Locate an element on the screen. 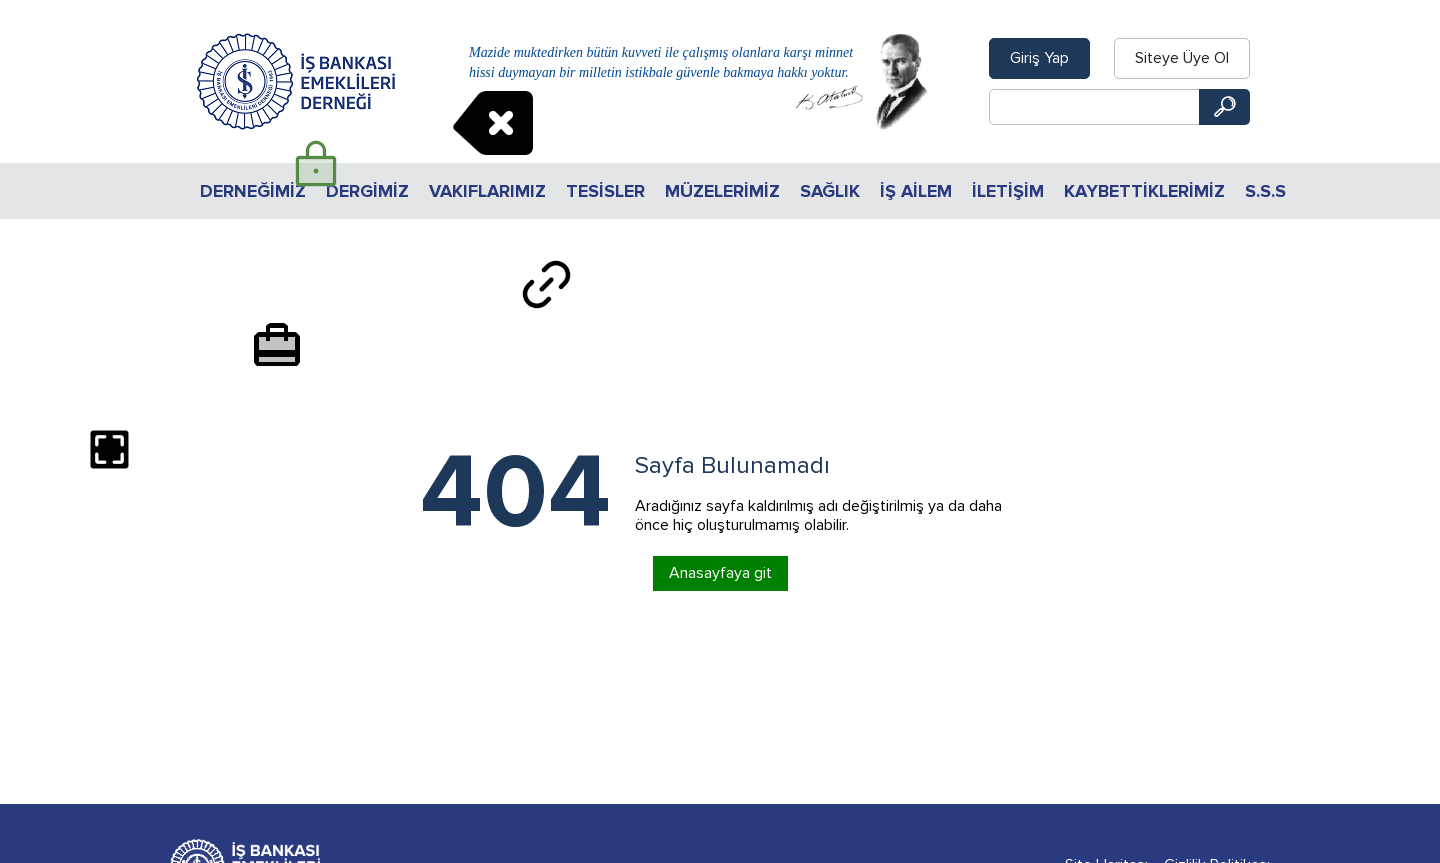 The height and width of the screenshot is (863, 1440). select or crop an area is located at coordinates (109, 449).